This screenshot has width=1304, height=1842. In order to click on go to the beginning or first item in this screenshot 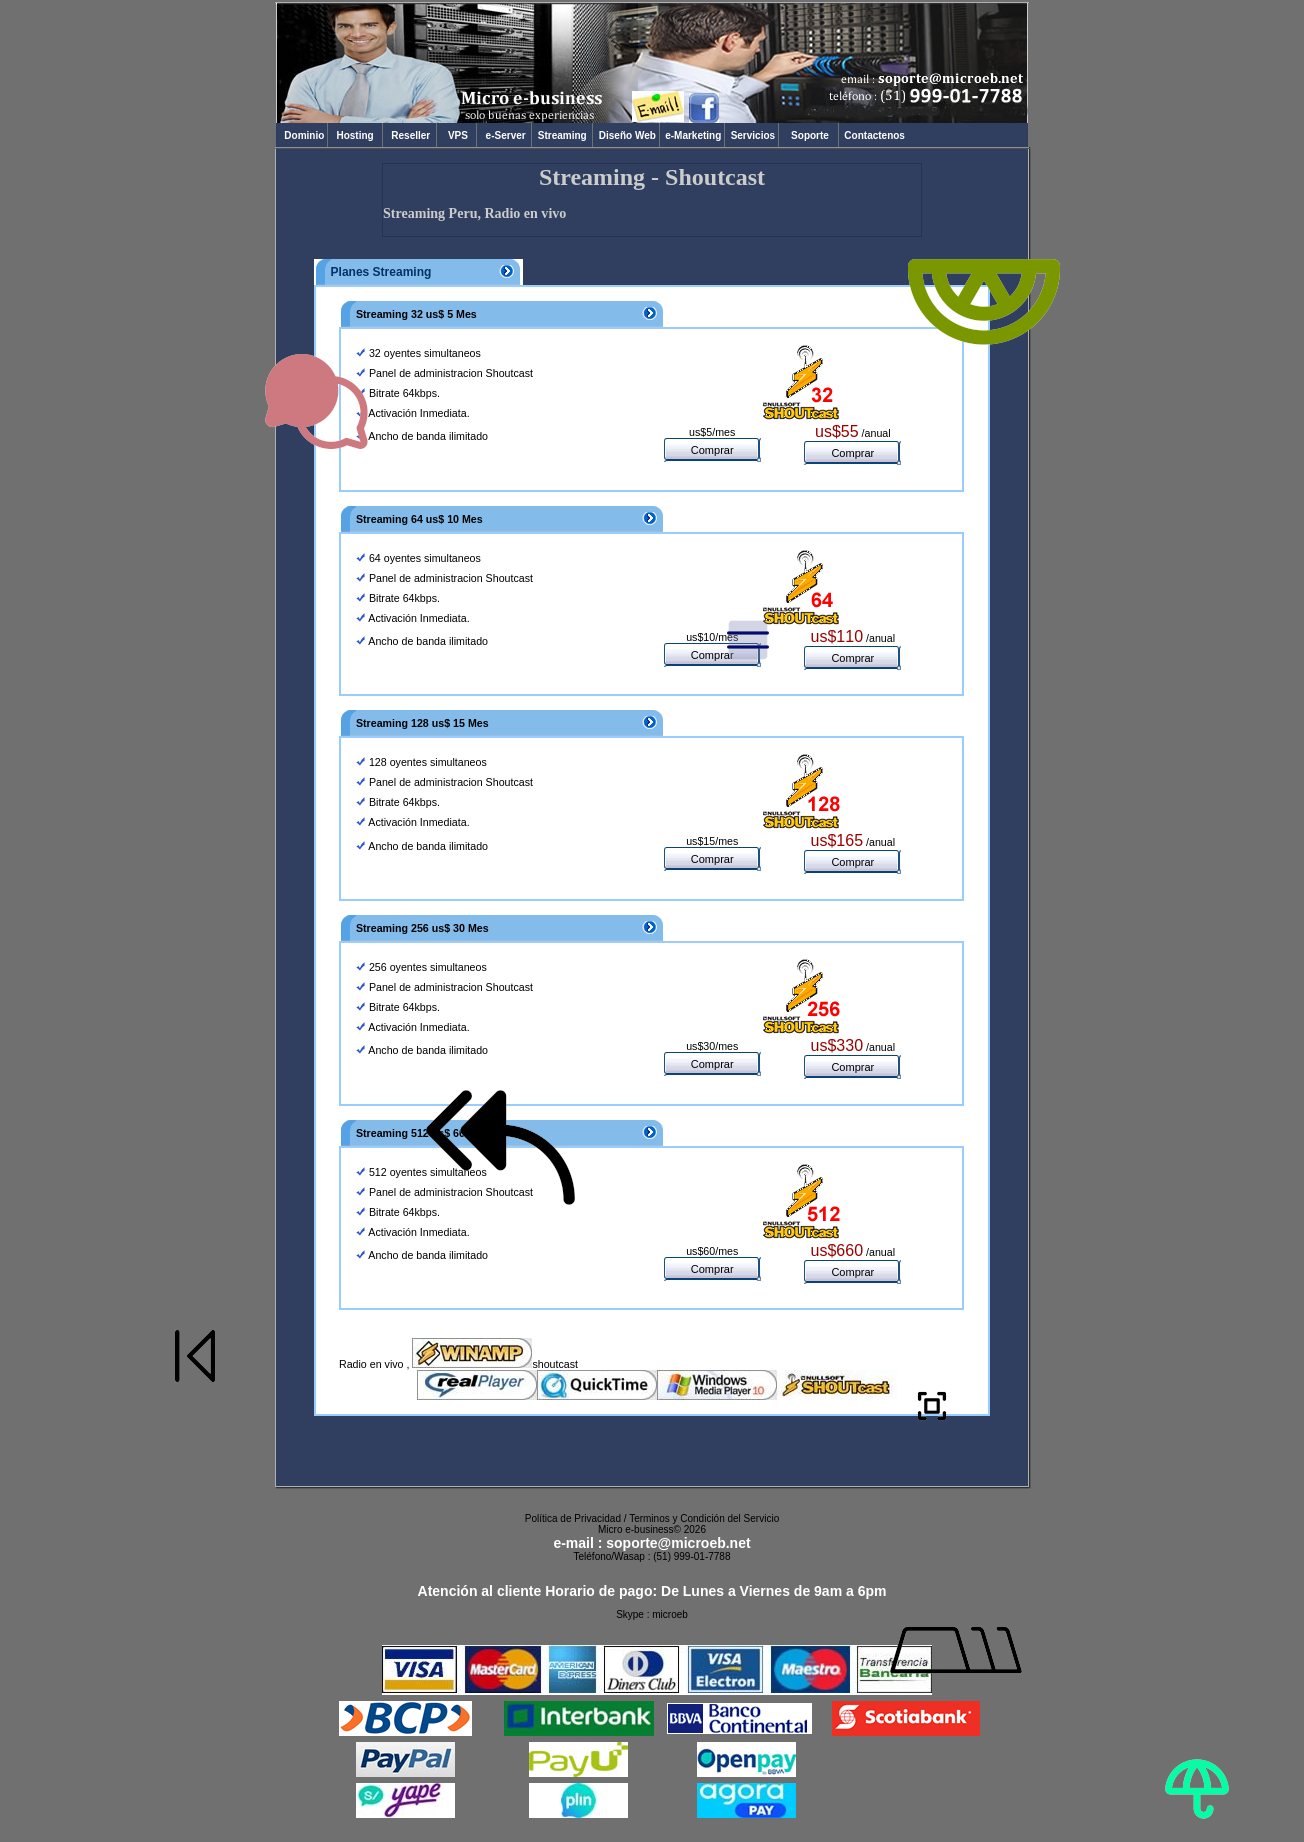, I will do `click(194, 1356)`.